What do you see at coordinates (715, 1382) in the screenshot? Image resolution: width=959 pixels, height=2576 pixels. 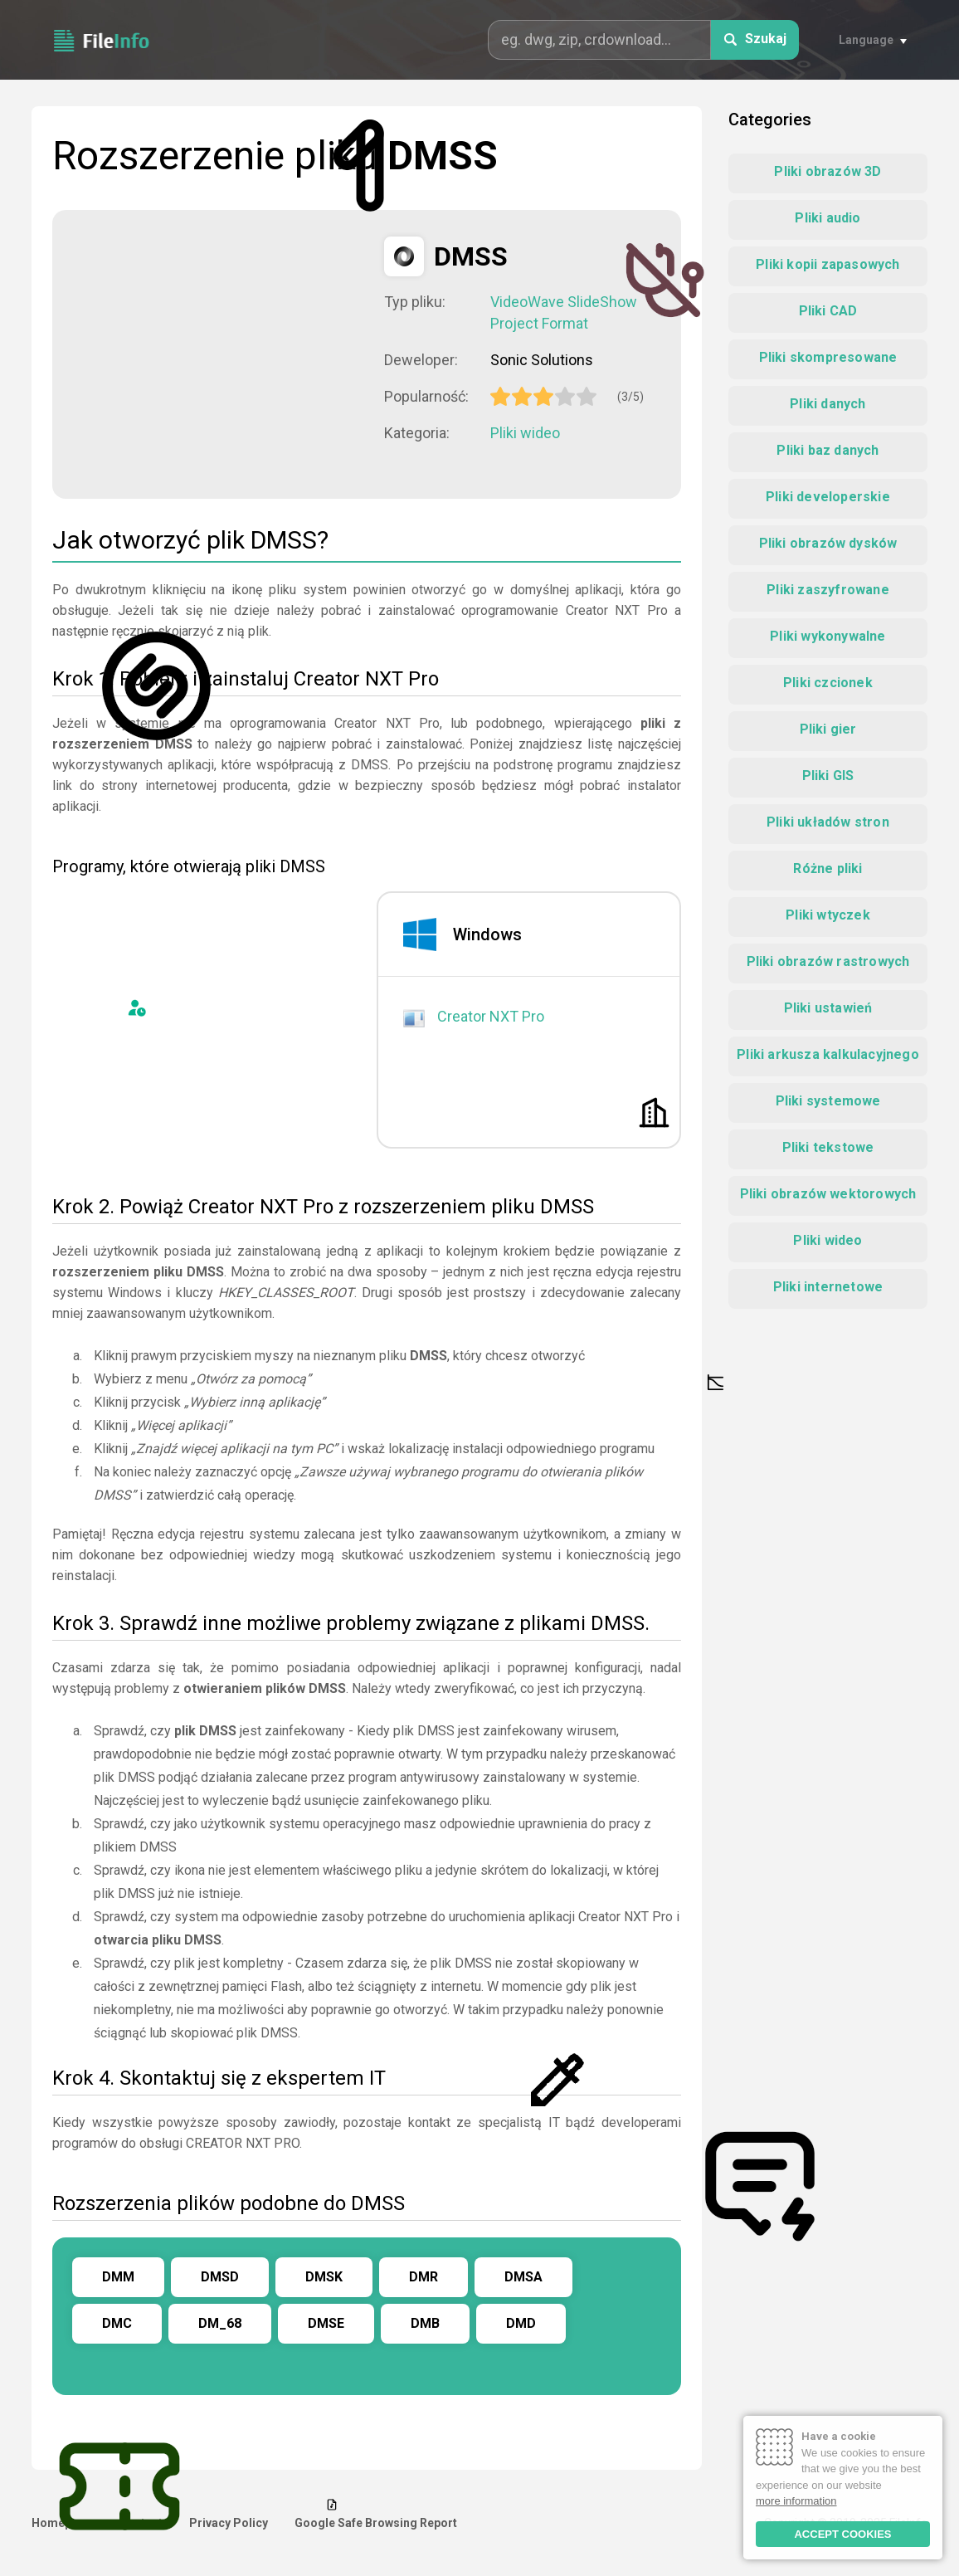 I see `view sankey diagram or flow chart` at bounding box center [715, 1382].